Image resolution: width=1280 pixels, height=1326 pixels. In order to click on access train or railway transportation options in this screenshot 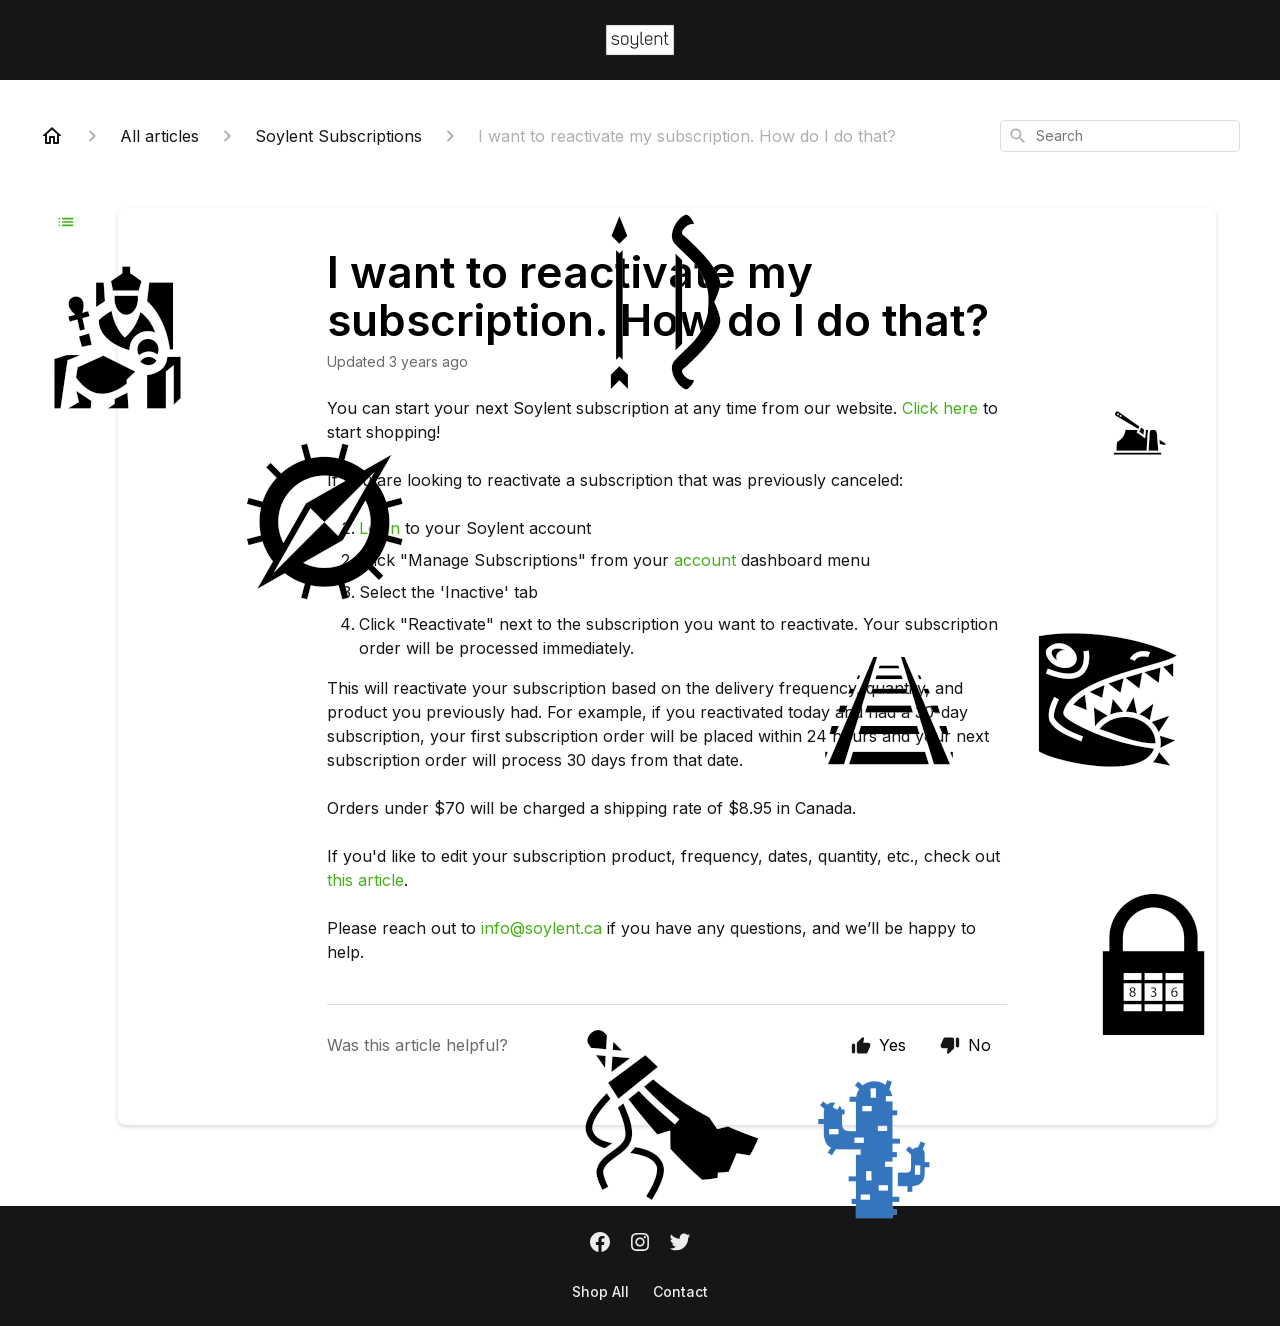, I will do `click(889, 702)`.